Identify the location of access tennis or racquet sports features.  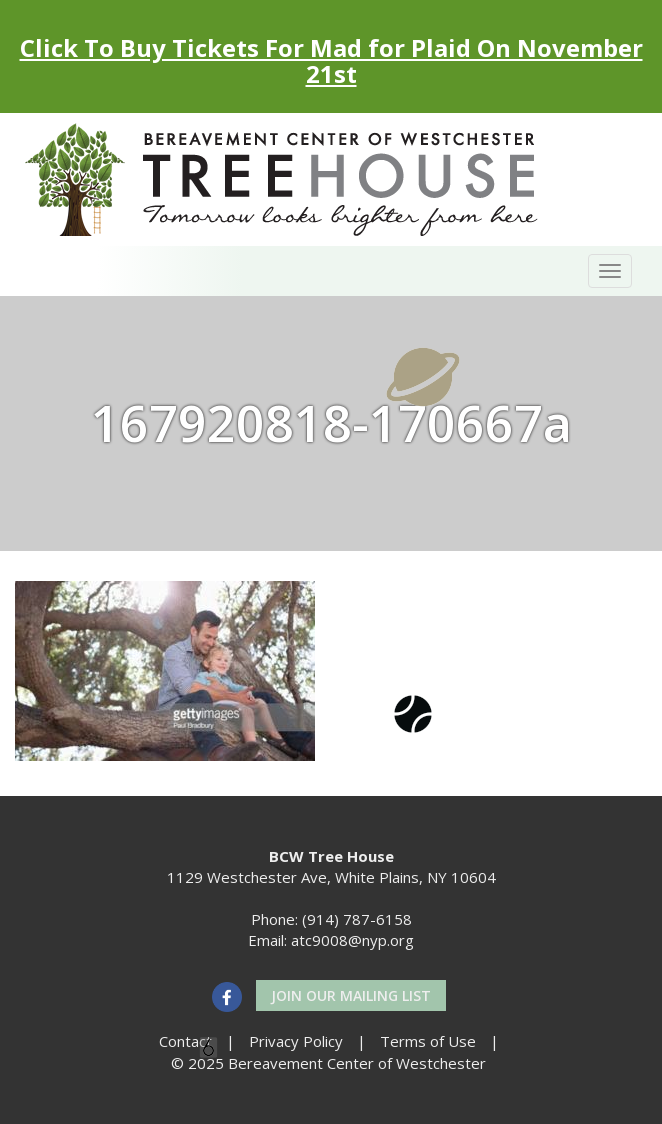
(413, 714).